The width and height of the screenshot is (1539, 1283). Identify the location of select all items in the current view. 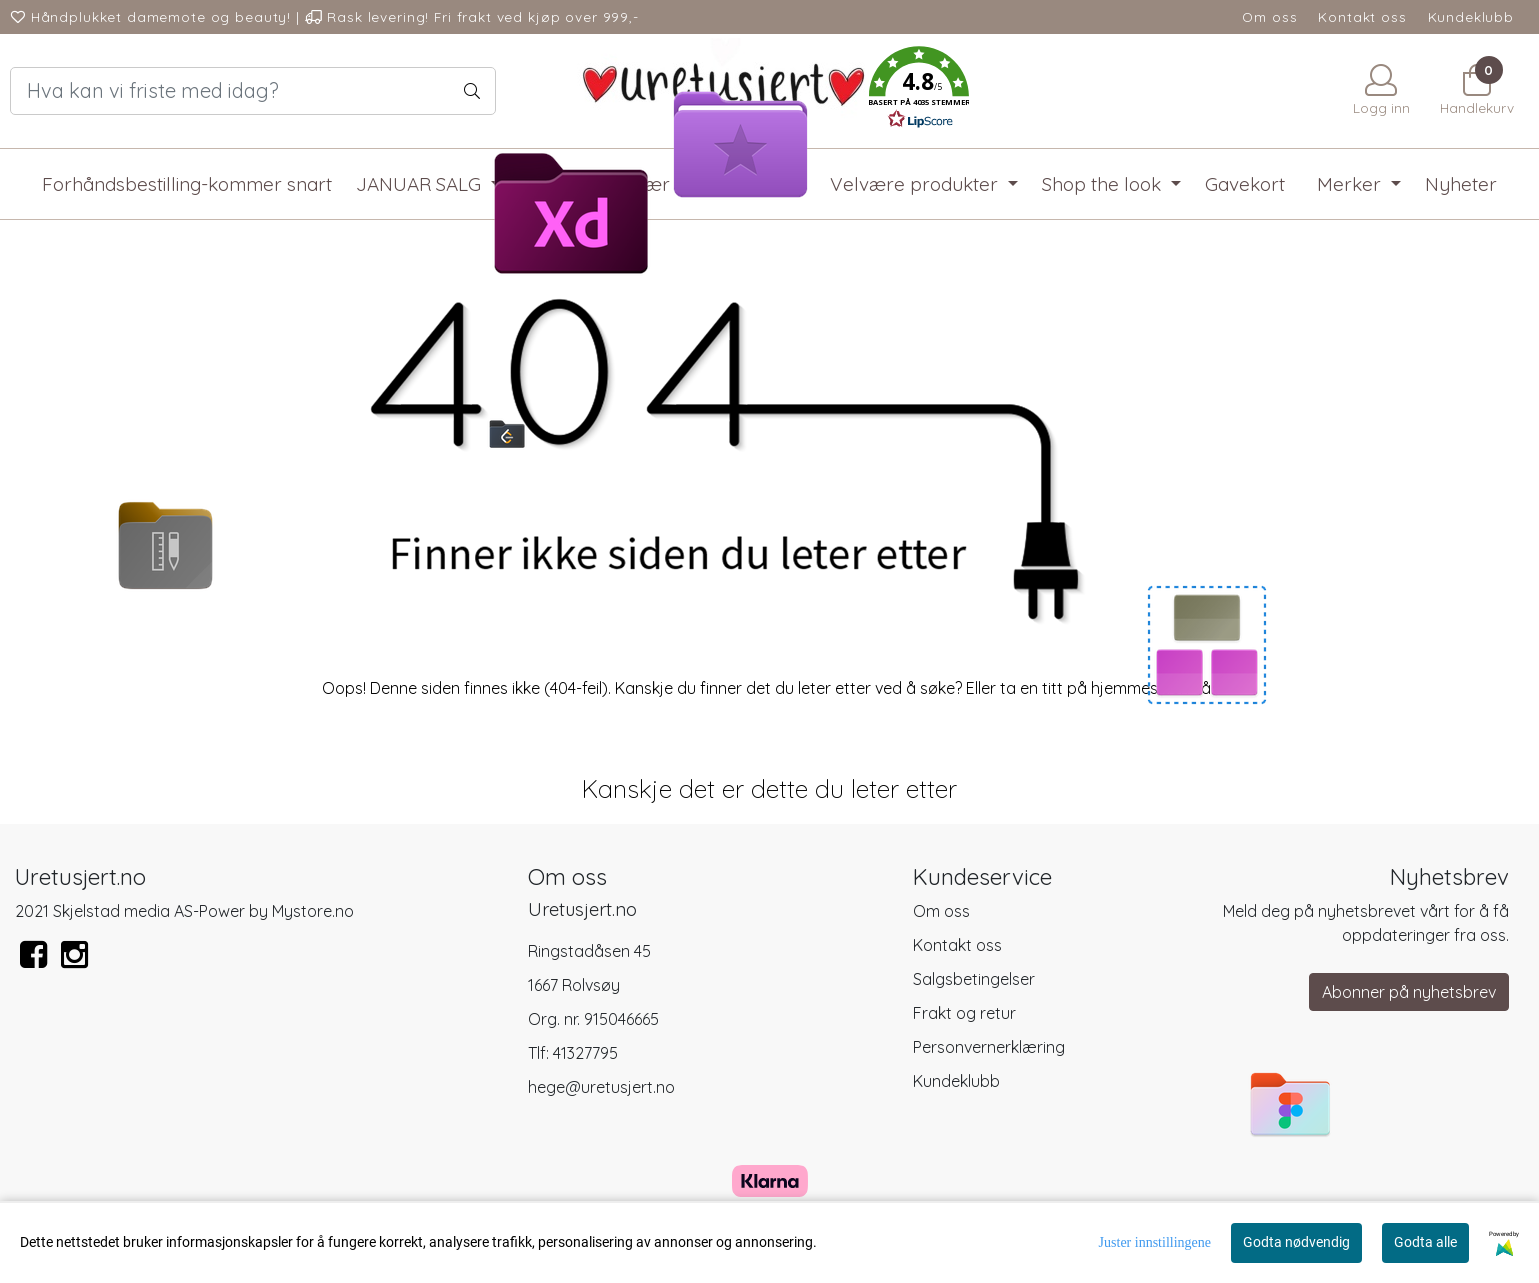
(1207, 645).